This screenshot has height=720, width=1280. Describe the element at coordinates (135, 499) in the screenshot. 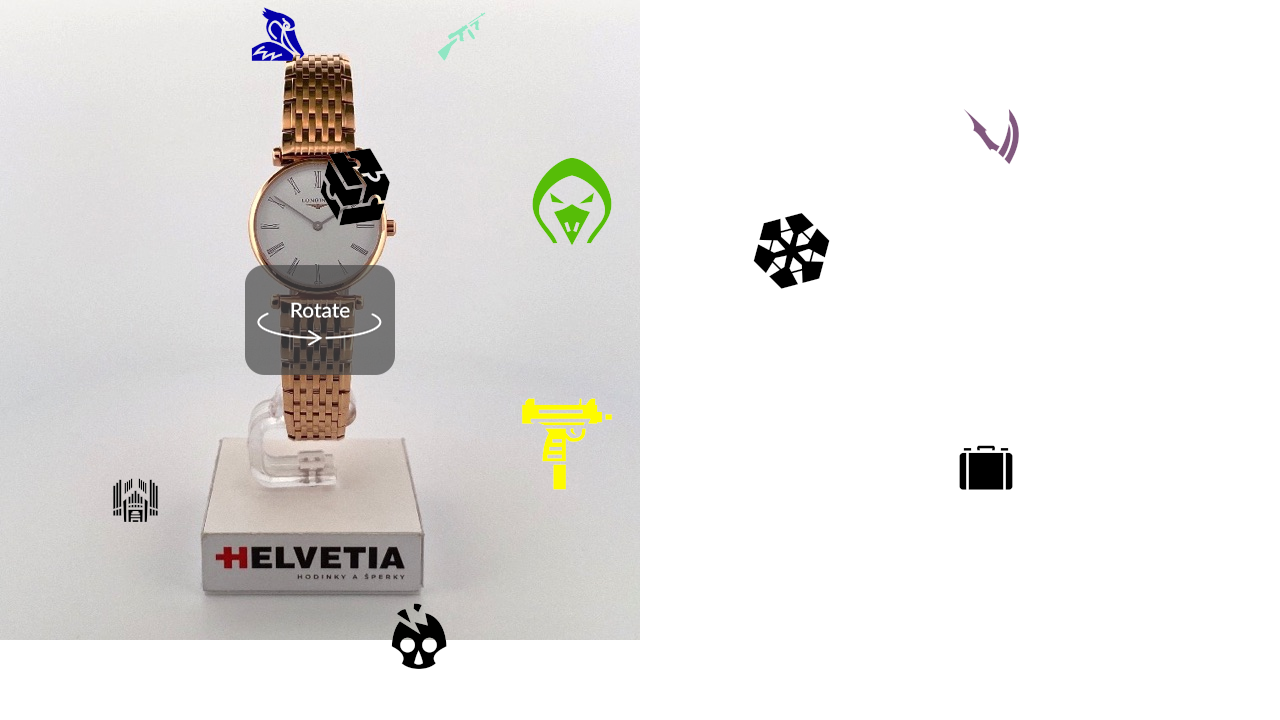

I see `access organ or church music settings` at that location.